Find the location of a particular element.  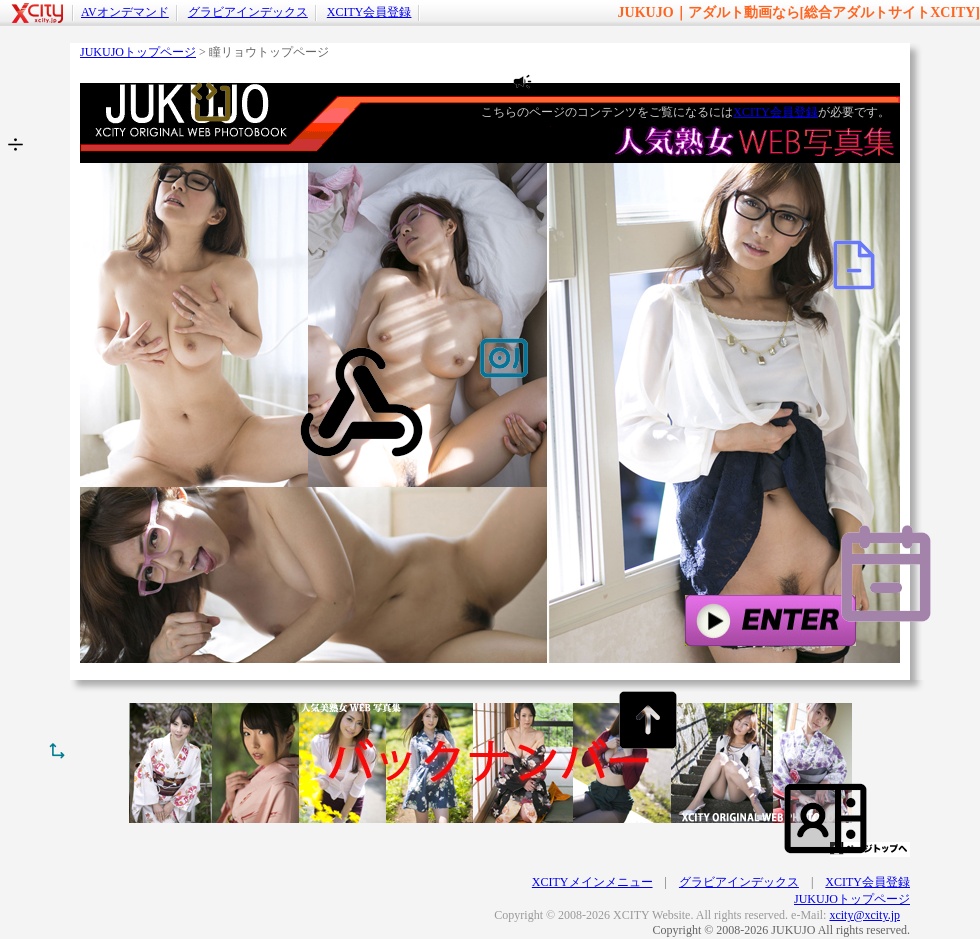

remove an event from calendar is located at coordinates (886, 577).